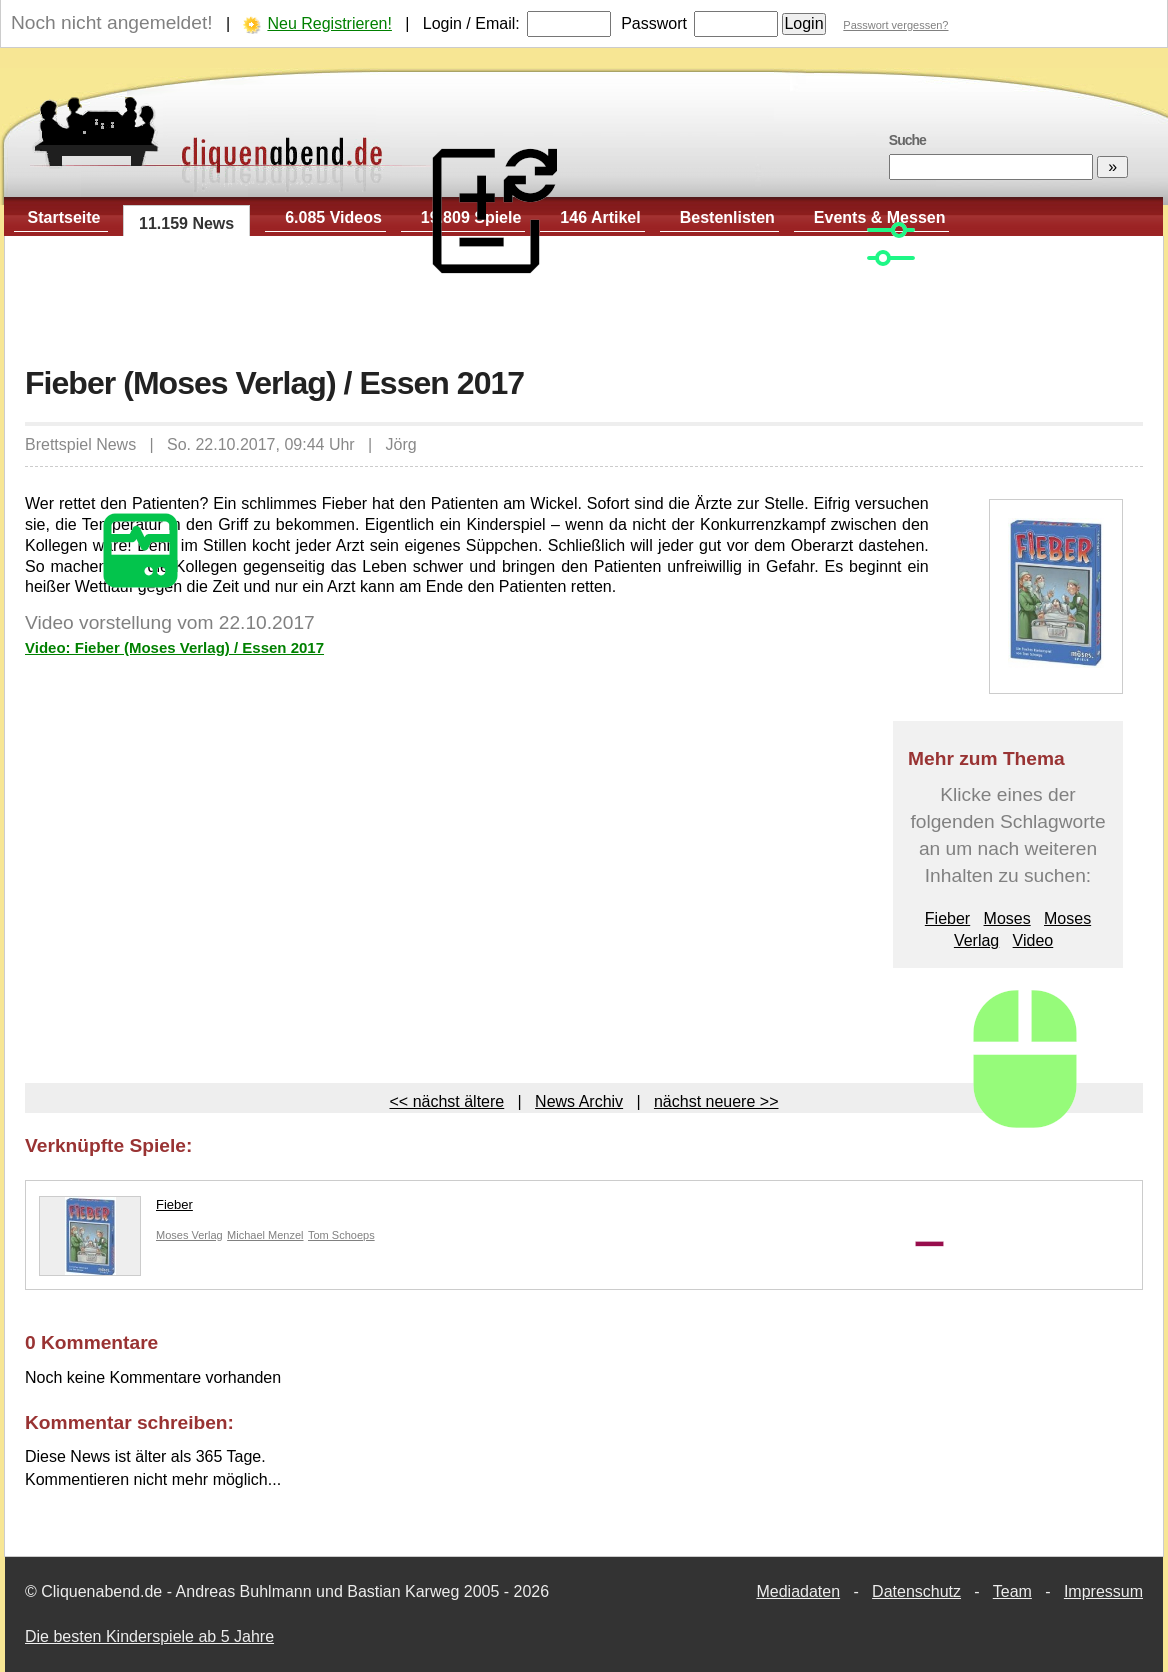 The image size is (1168, 1672). What do you see at coordinates (891, 244) in the screenshot?
I see `open settings or preferences` at bounding box center [891, 244].